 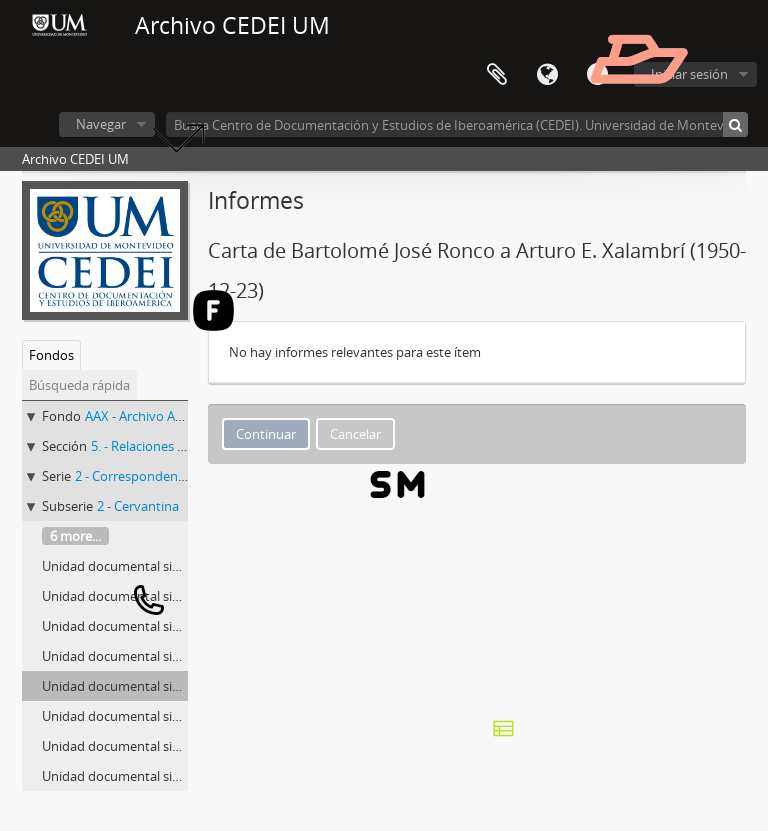 What do you see at coordinates (397, 484) in the screenshot?
I see `indicates a service mark designation` at bounding box center [397, 484].